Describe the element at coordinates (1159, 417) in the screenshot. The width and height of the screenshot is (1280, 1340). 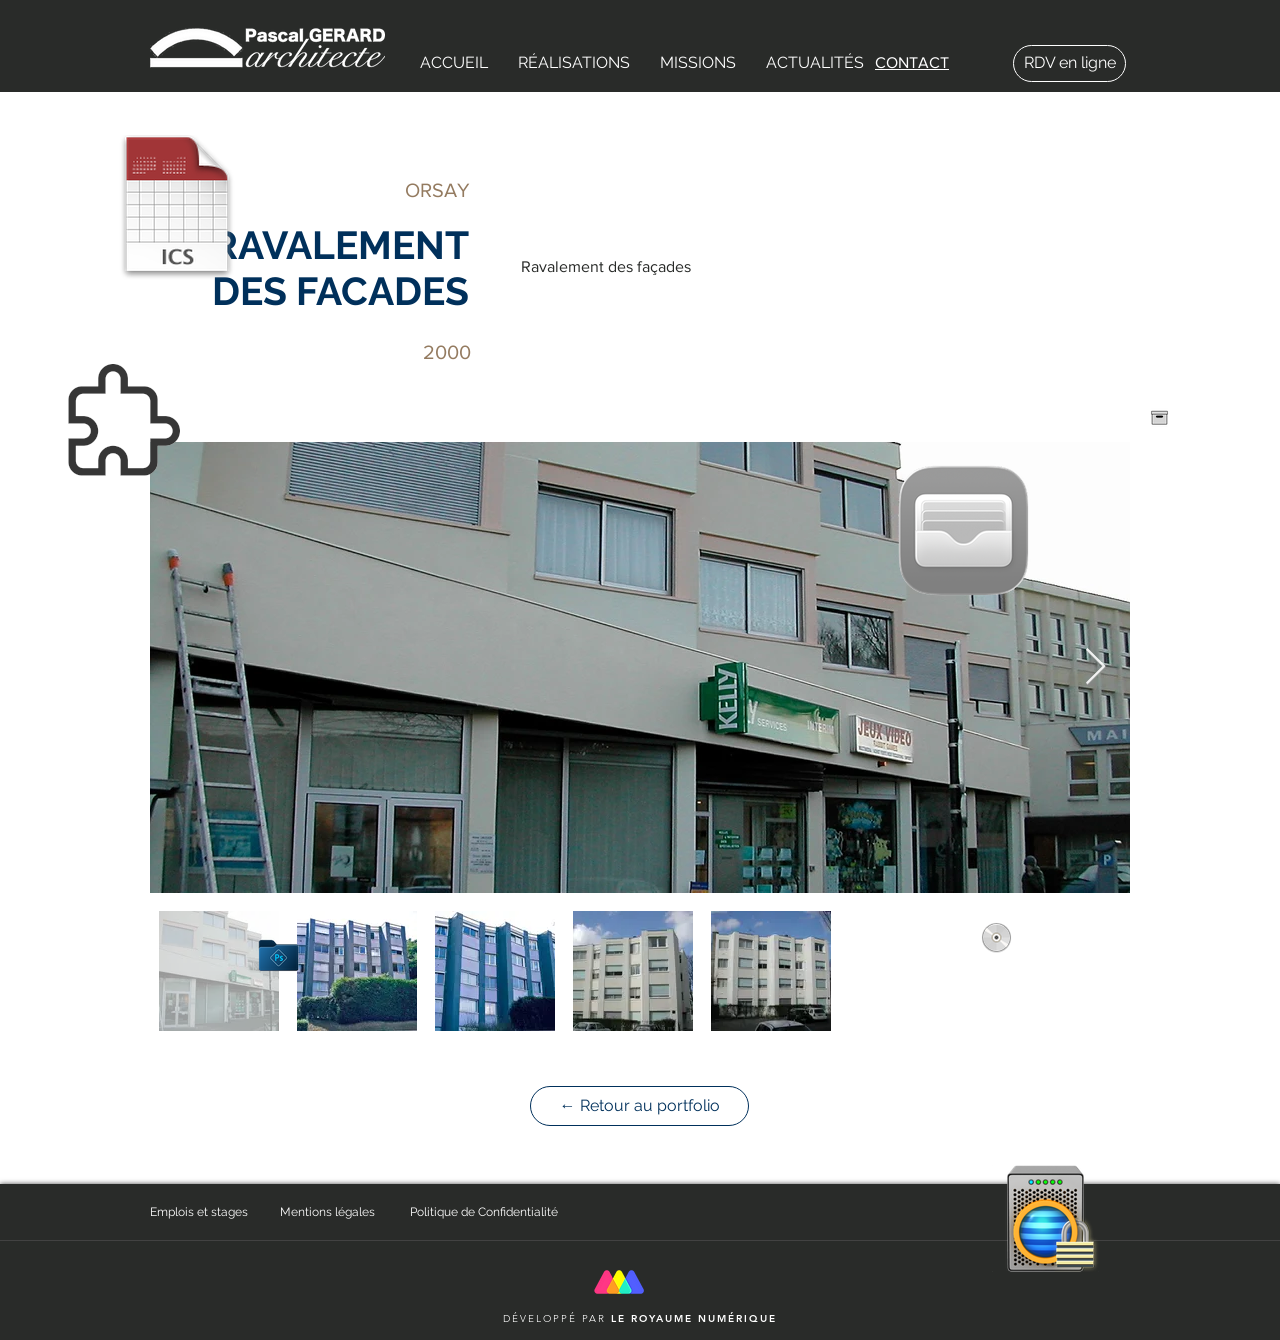
I see `access archived emails` at that location.